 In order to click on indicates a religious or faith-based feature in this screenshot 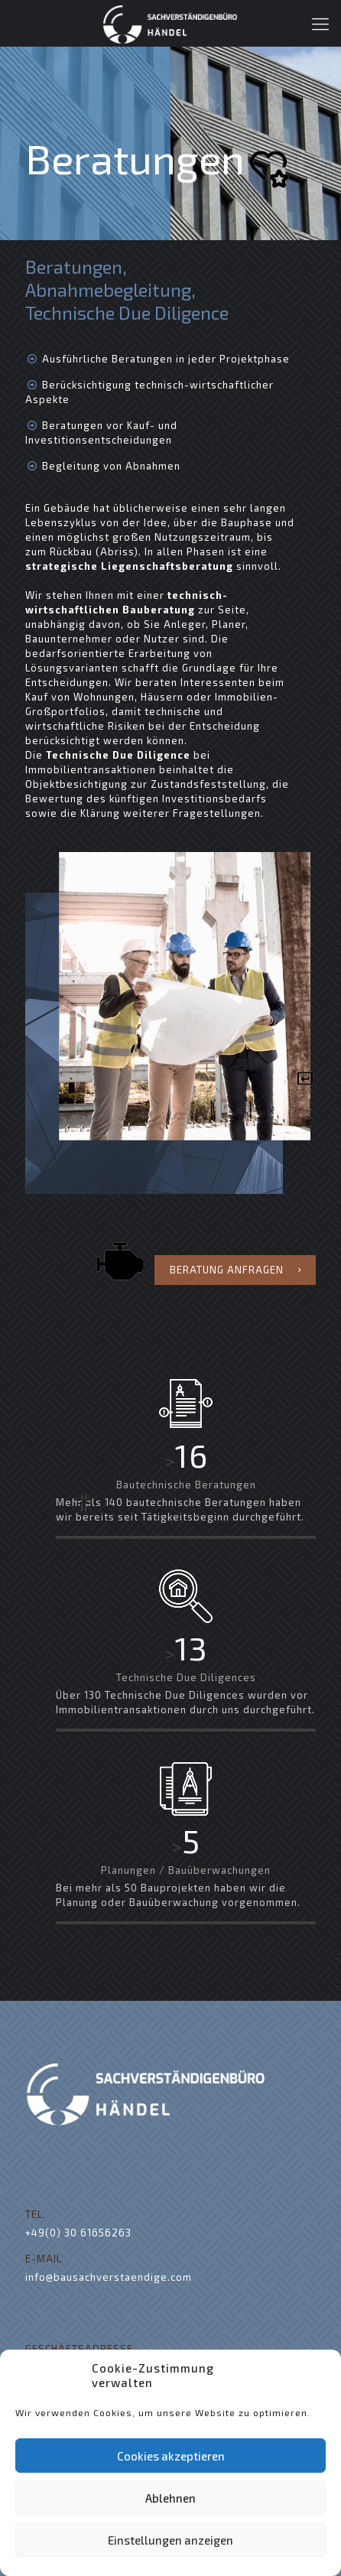, I will do `click(83, 1503)`.